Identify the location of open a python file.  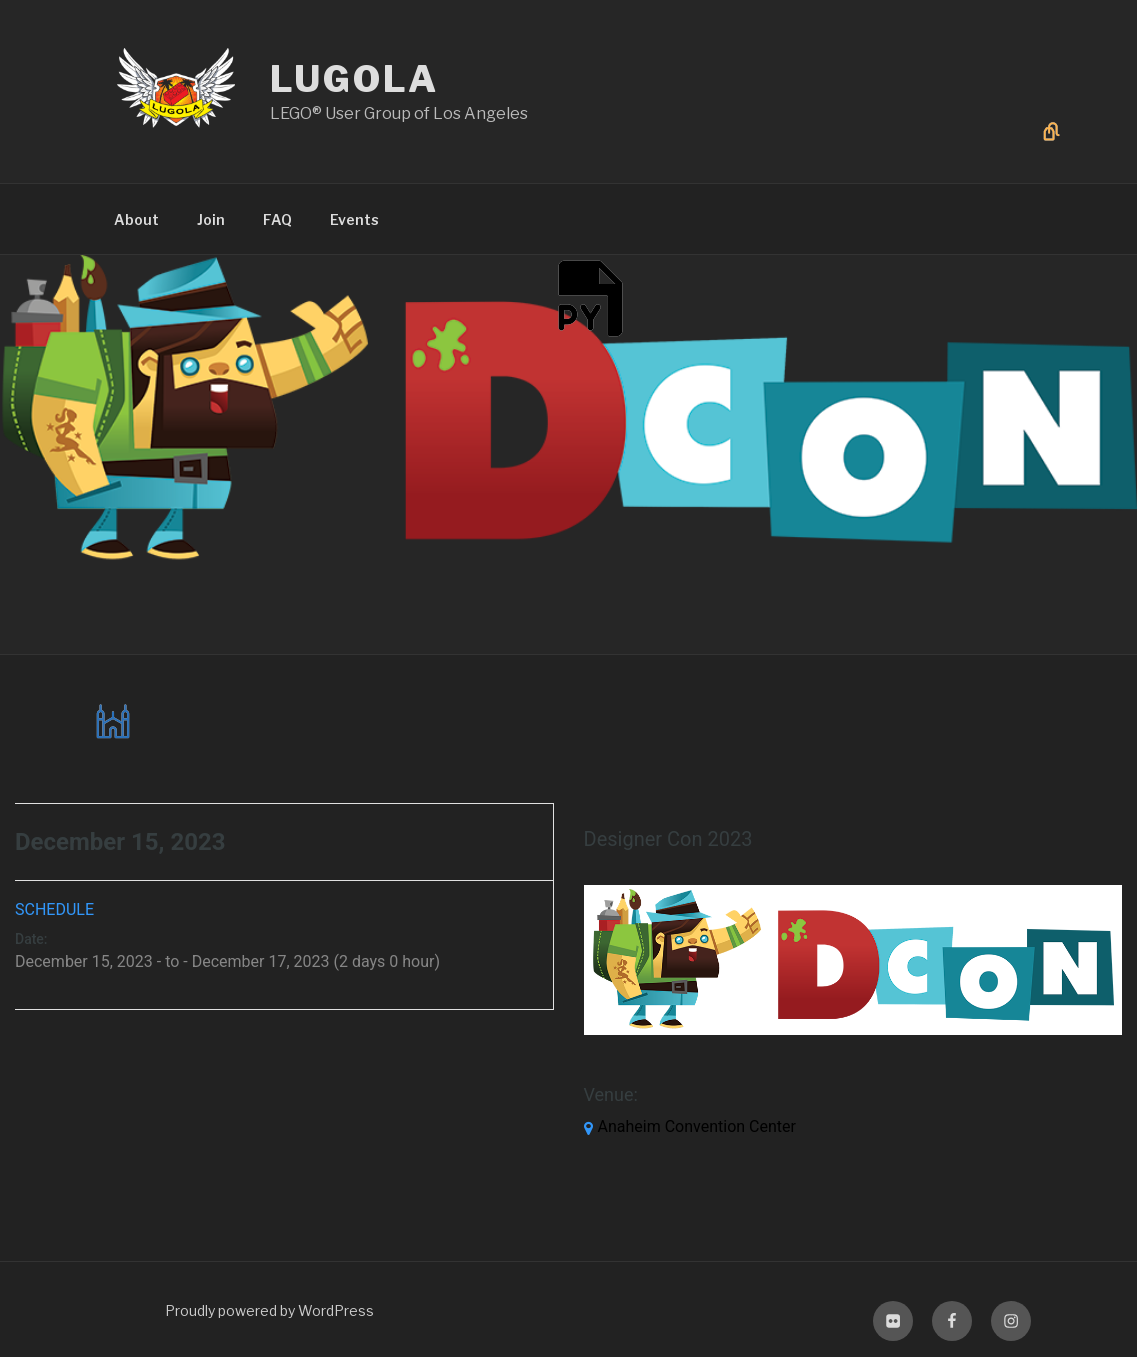
(590, 298).